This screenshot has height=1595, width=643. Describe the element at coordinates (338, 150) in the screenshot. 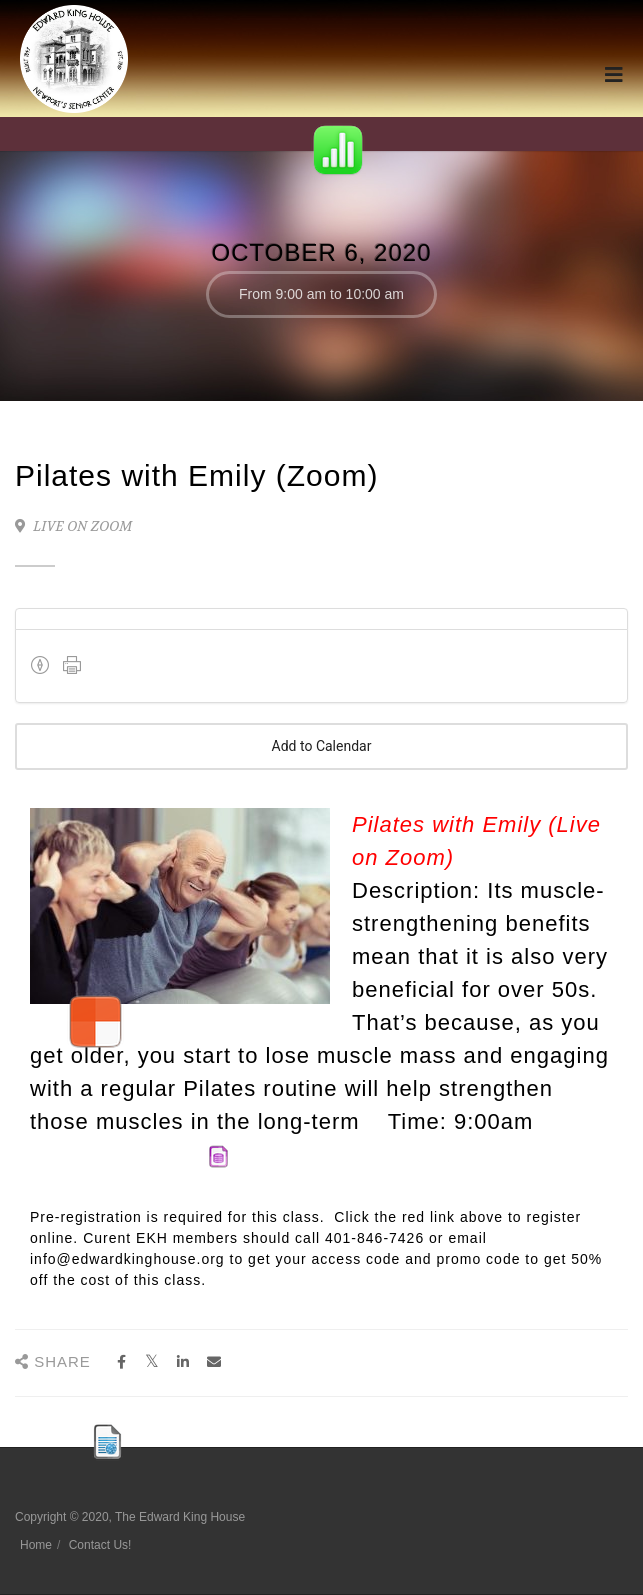

I see `open Numbers spreadsheet app` at that location.